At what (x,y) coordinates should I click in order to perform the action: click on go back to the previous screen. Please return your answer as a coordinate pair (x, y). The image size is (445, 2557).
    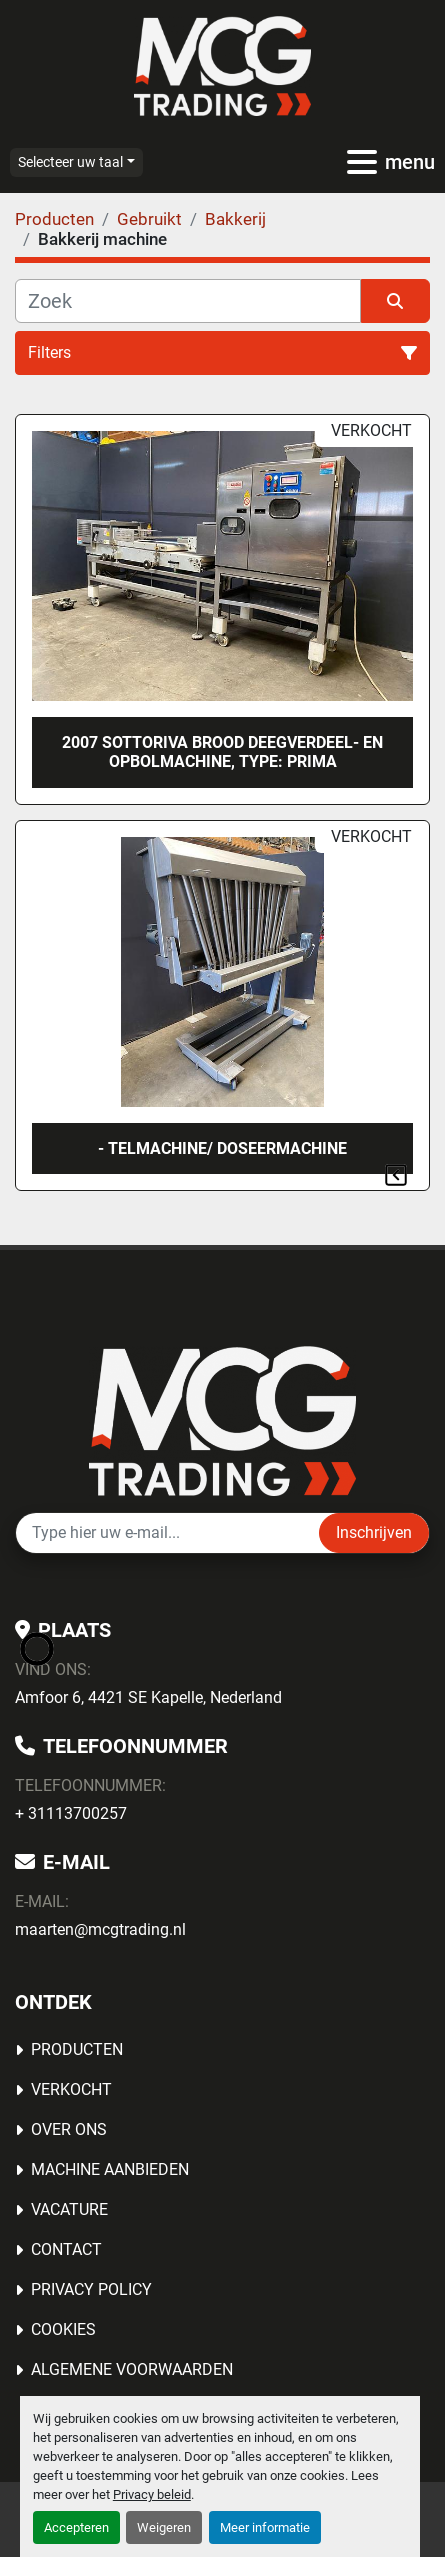
    Looking at the image, I should click on (396, 1175).